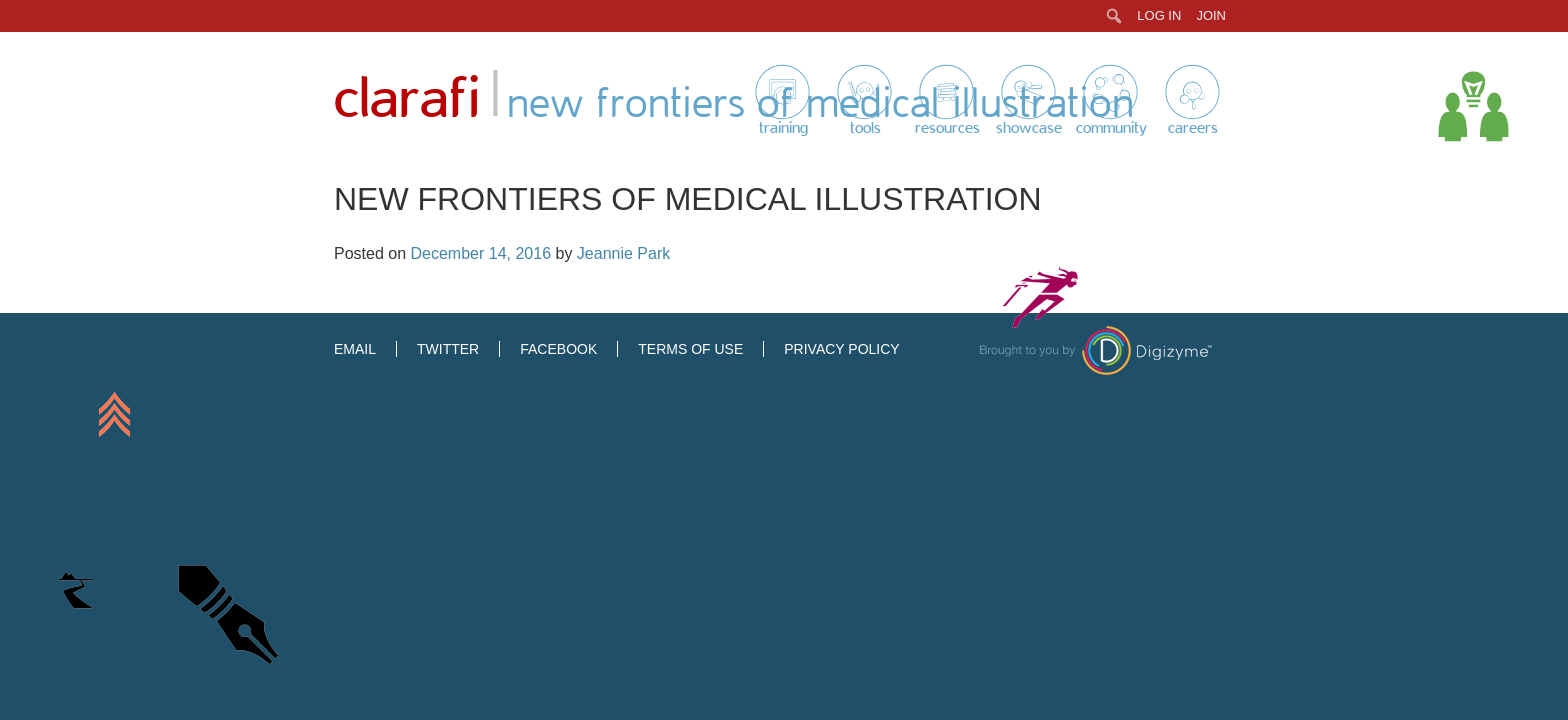  I want to click on start a road trip or journey mode, so click(76, 590).